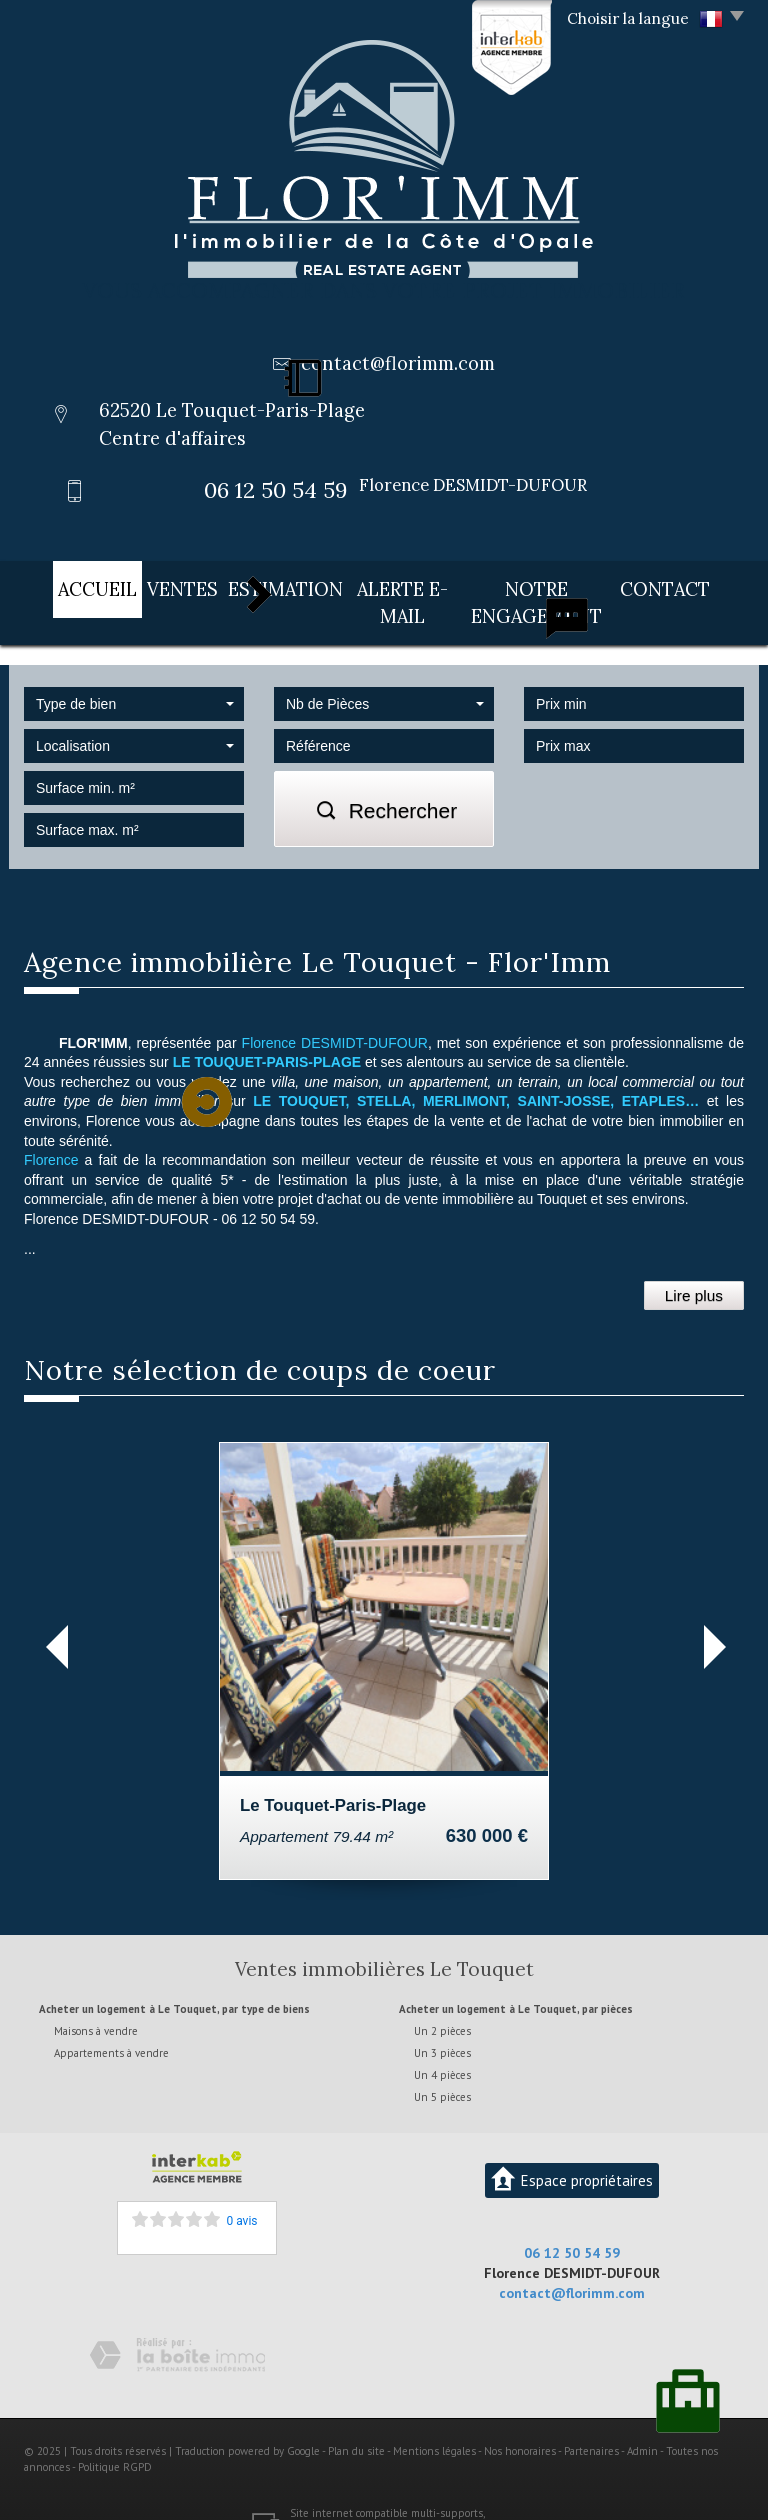  I want to click on access work or business documents, so click(688, 2404).